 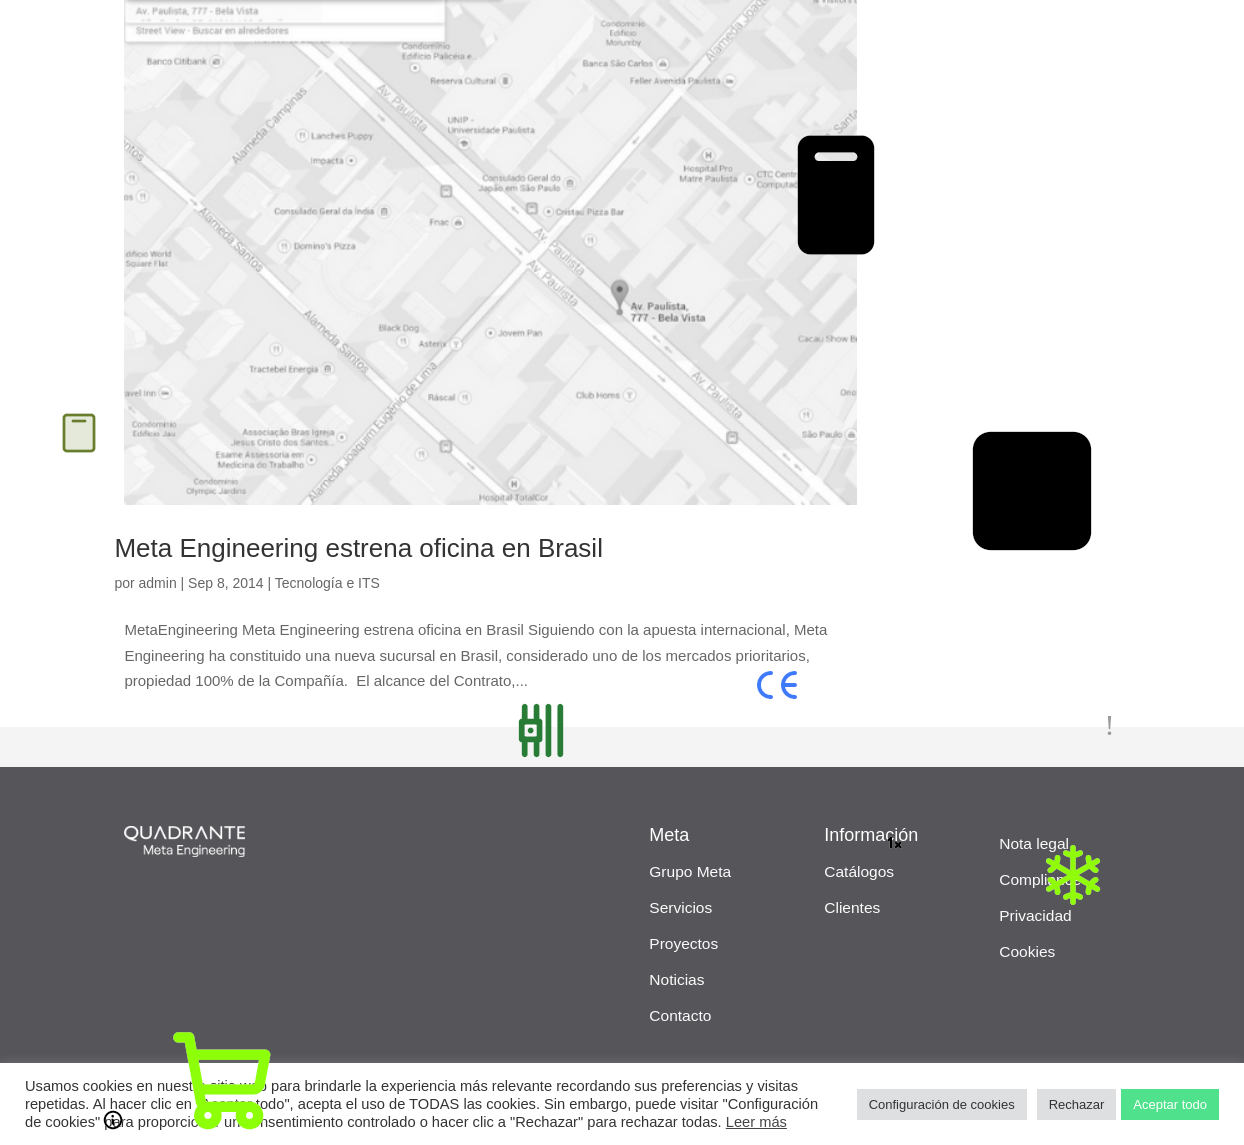 What do you see at coordinates (836, 195) in the screenshot?
I see `mobile device with speaker enabled` at bounding box center [836, 195].